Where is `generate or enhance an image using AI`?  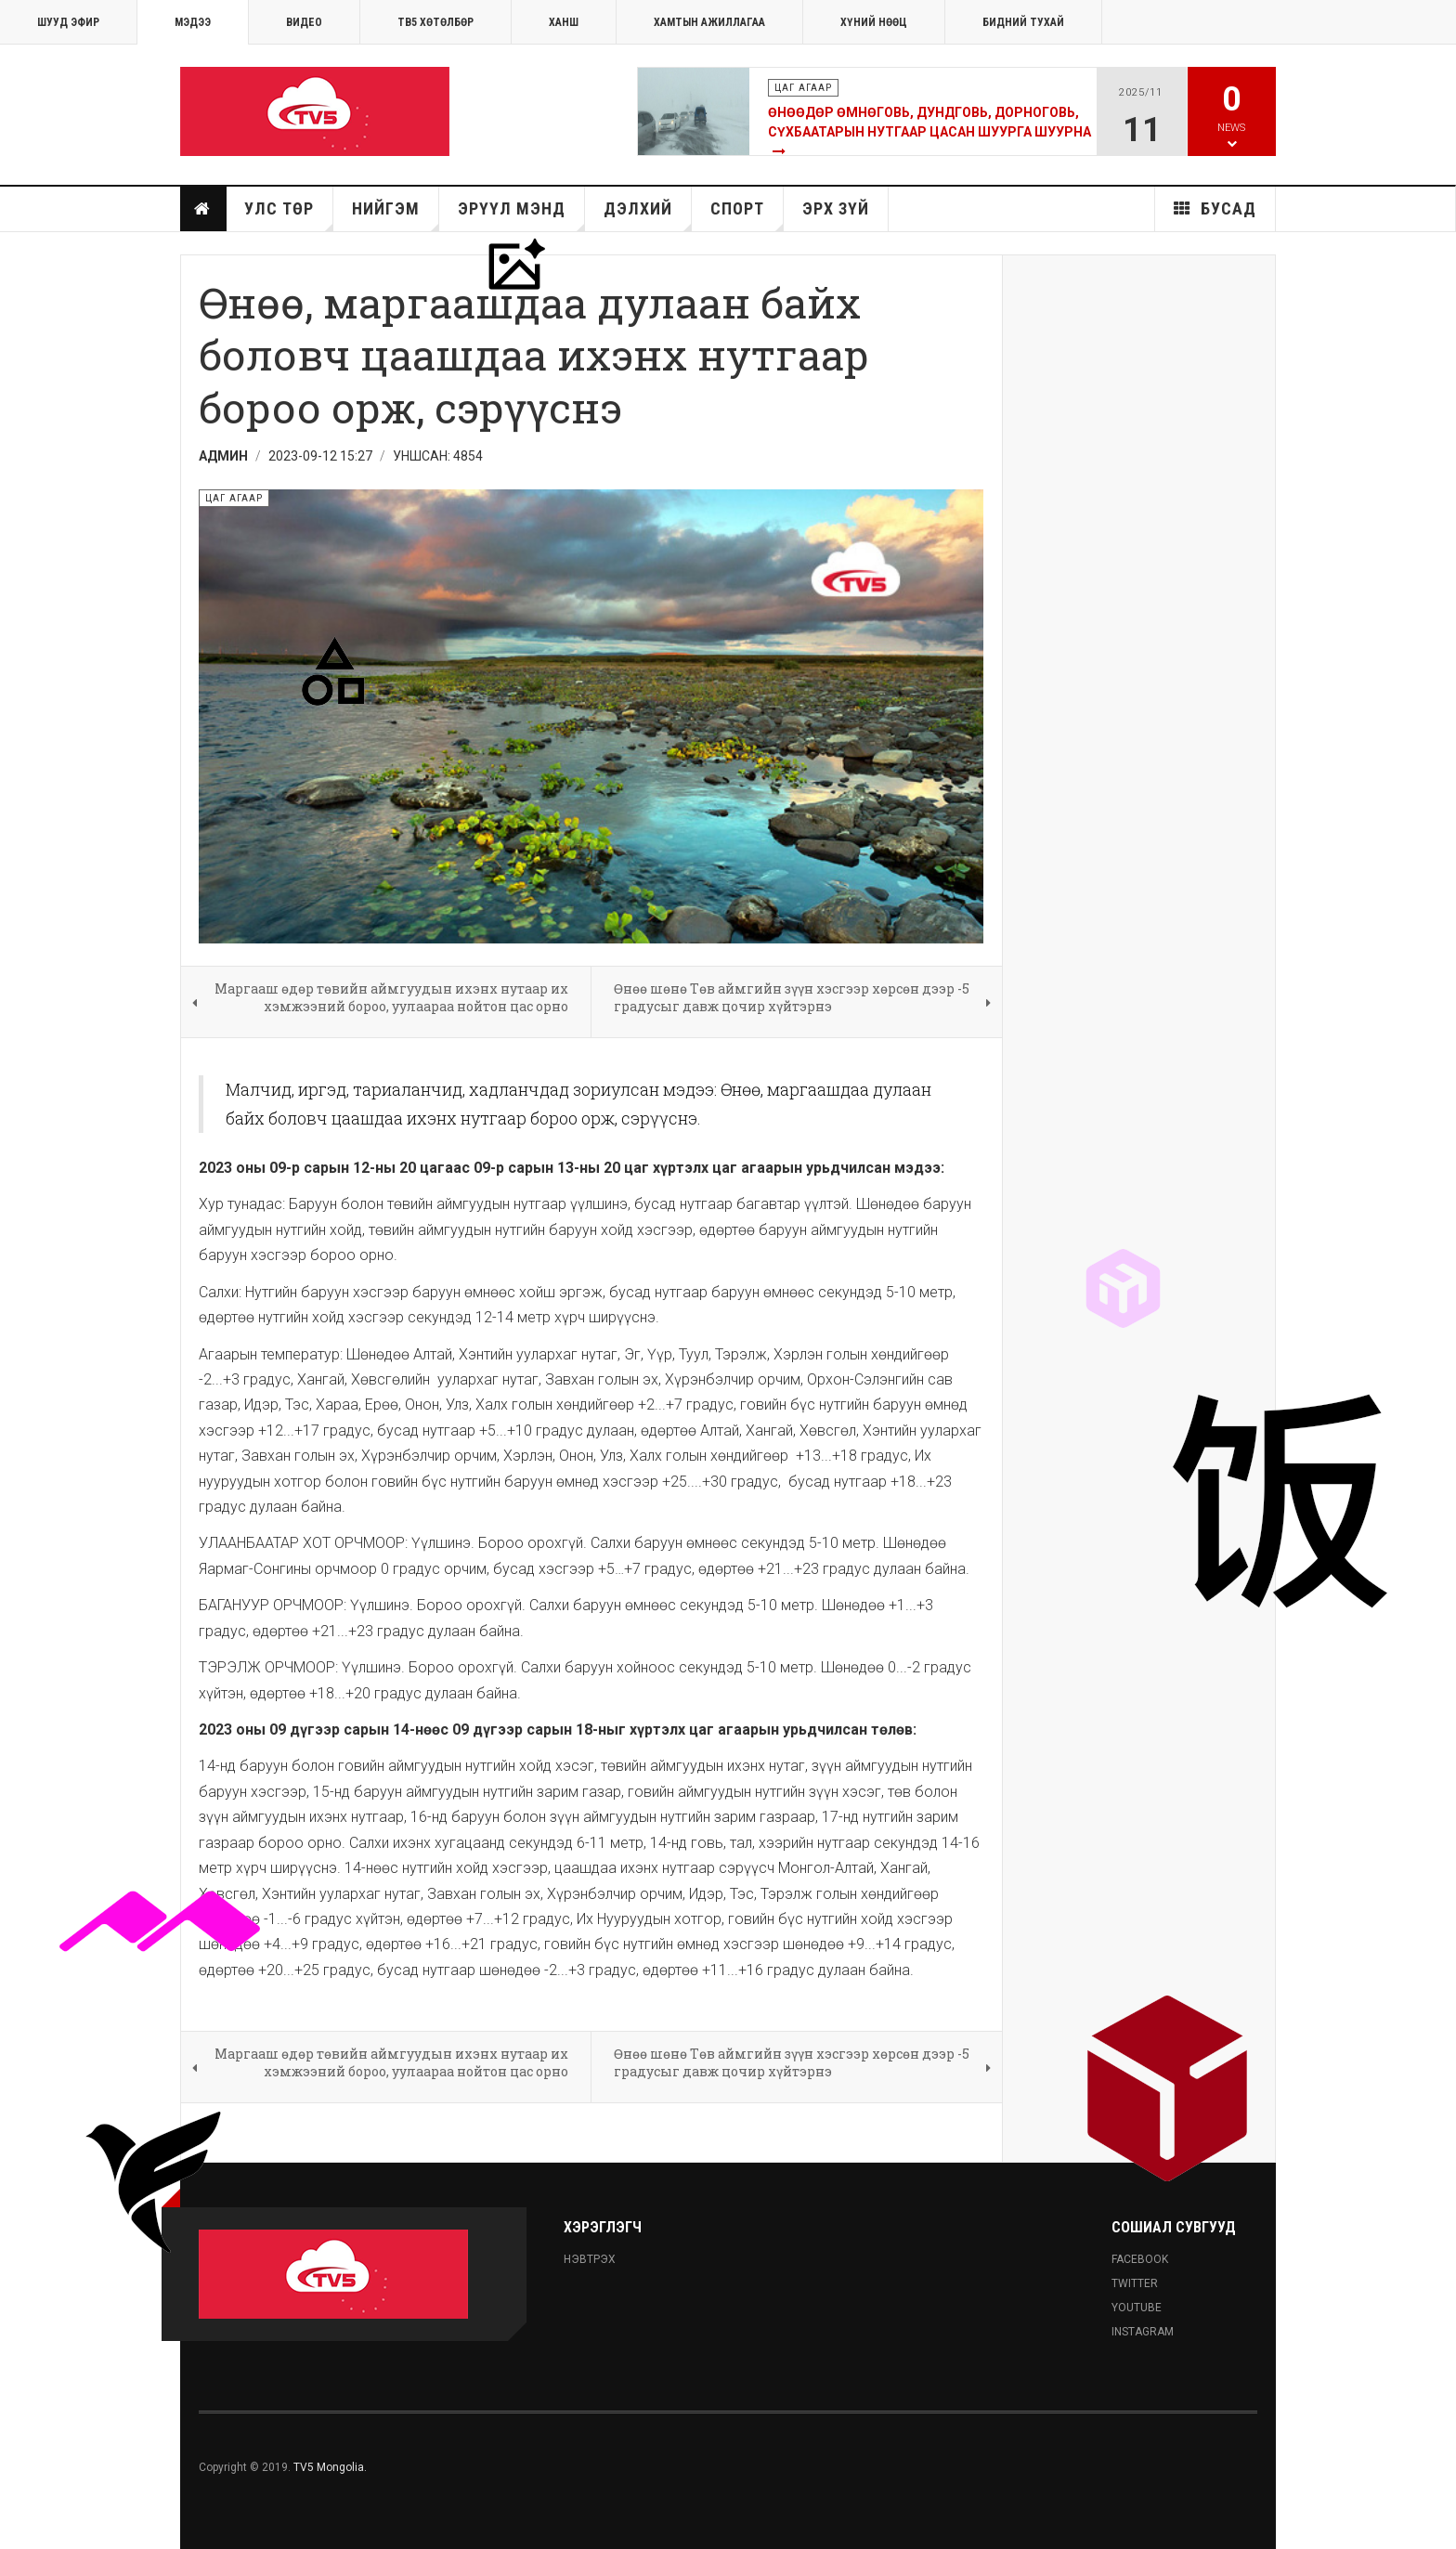
generate or enhance an image using AI is located at coordinates (514, 267).